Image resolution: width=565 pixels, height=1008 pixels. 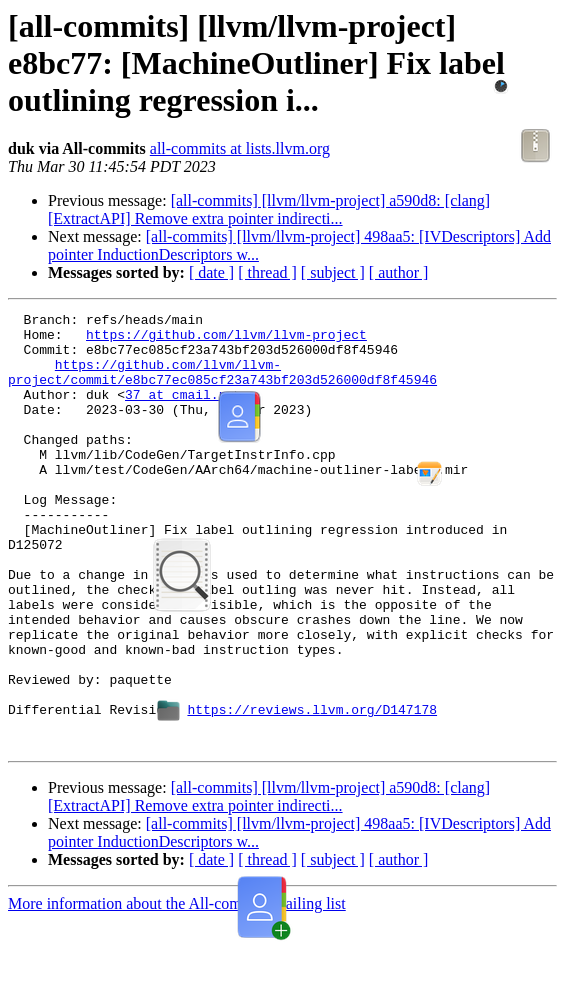 What do you see at coordinates (182, 575) in the screenshot?
I see `open system logs viewer` at bounding box center [182, 575].